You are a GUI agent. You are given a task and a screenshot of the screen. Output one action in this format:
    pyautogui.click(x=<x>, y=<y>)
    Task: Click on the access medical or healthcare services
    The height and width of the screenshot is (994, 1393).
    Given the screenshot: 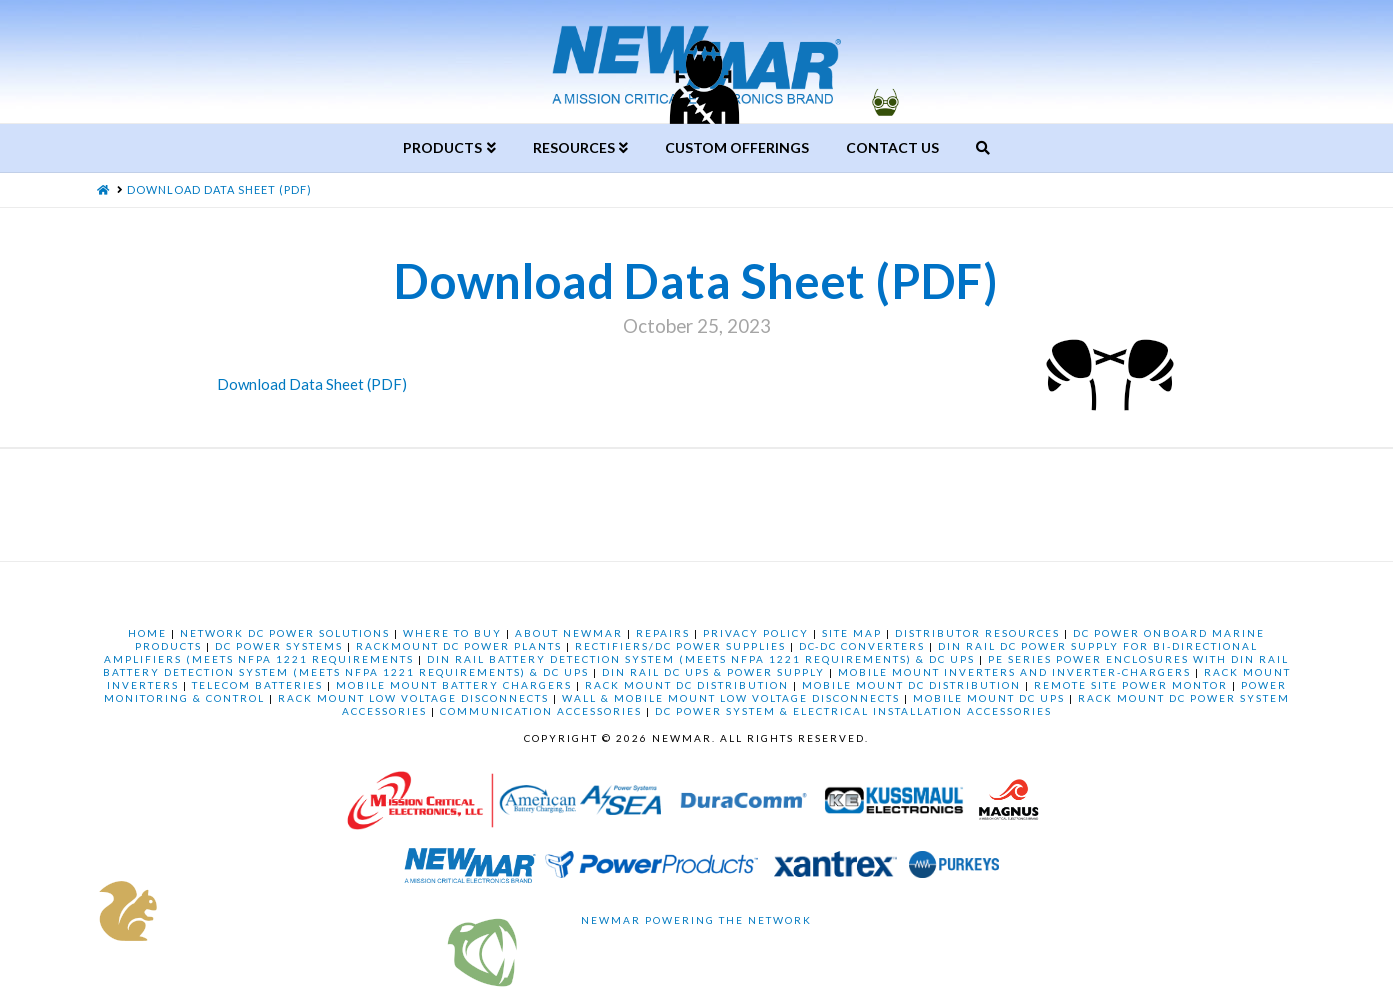 What is the action you would take?
    pyautogui.click(x=885, y=102)
    